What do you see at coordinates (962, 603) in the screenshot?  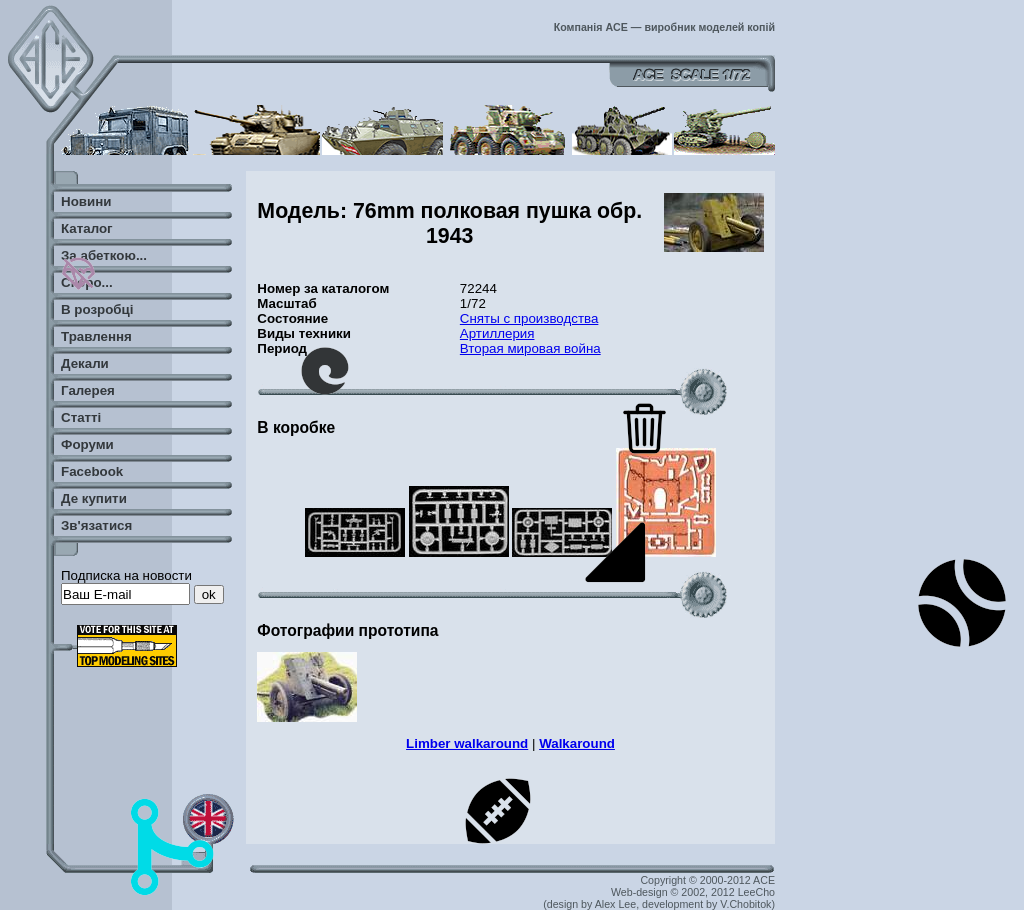 I see `access tennis or sports-related features` at bounding box center [962, 603].